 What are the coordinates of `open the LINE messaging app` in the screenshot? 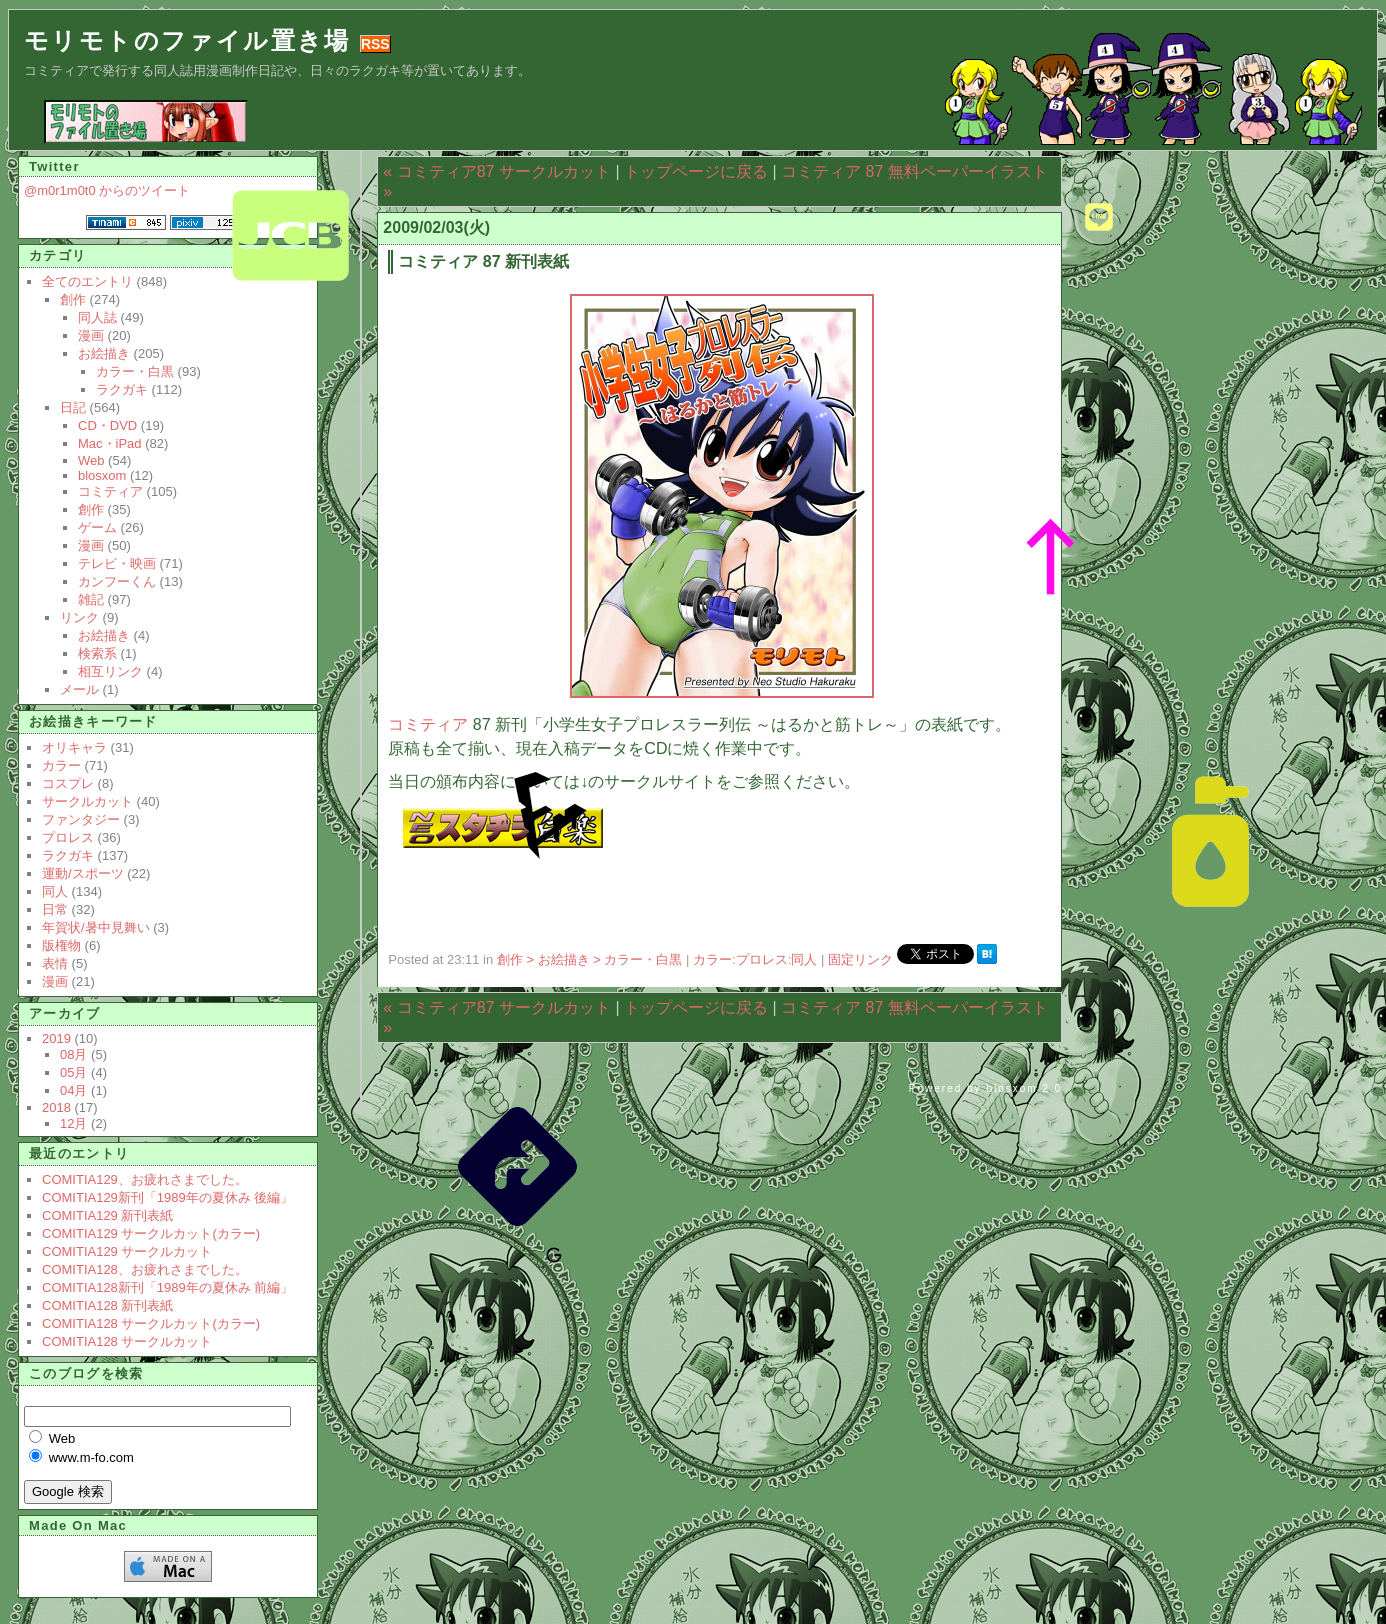 It's located at (1099, 217).